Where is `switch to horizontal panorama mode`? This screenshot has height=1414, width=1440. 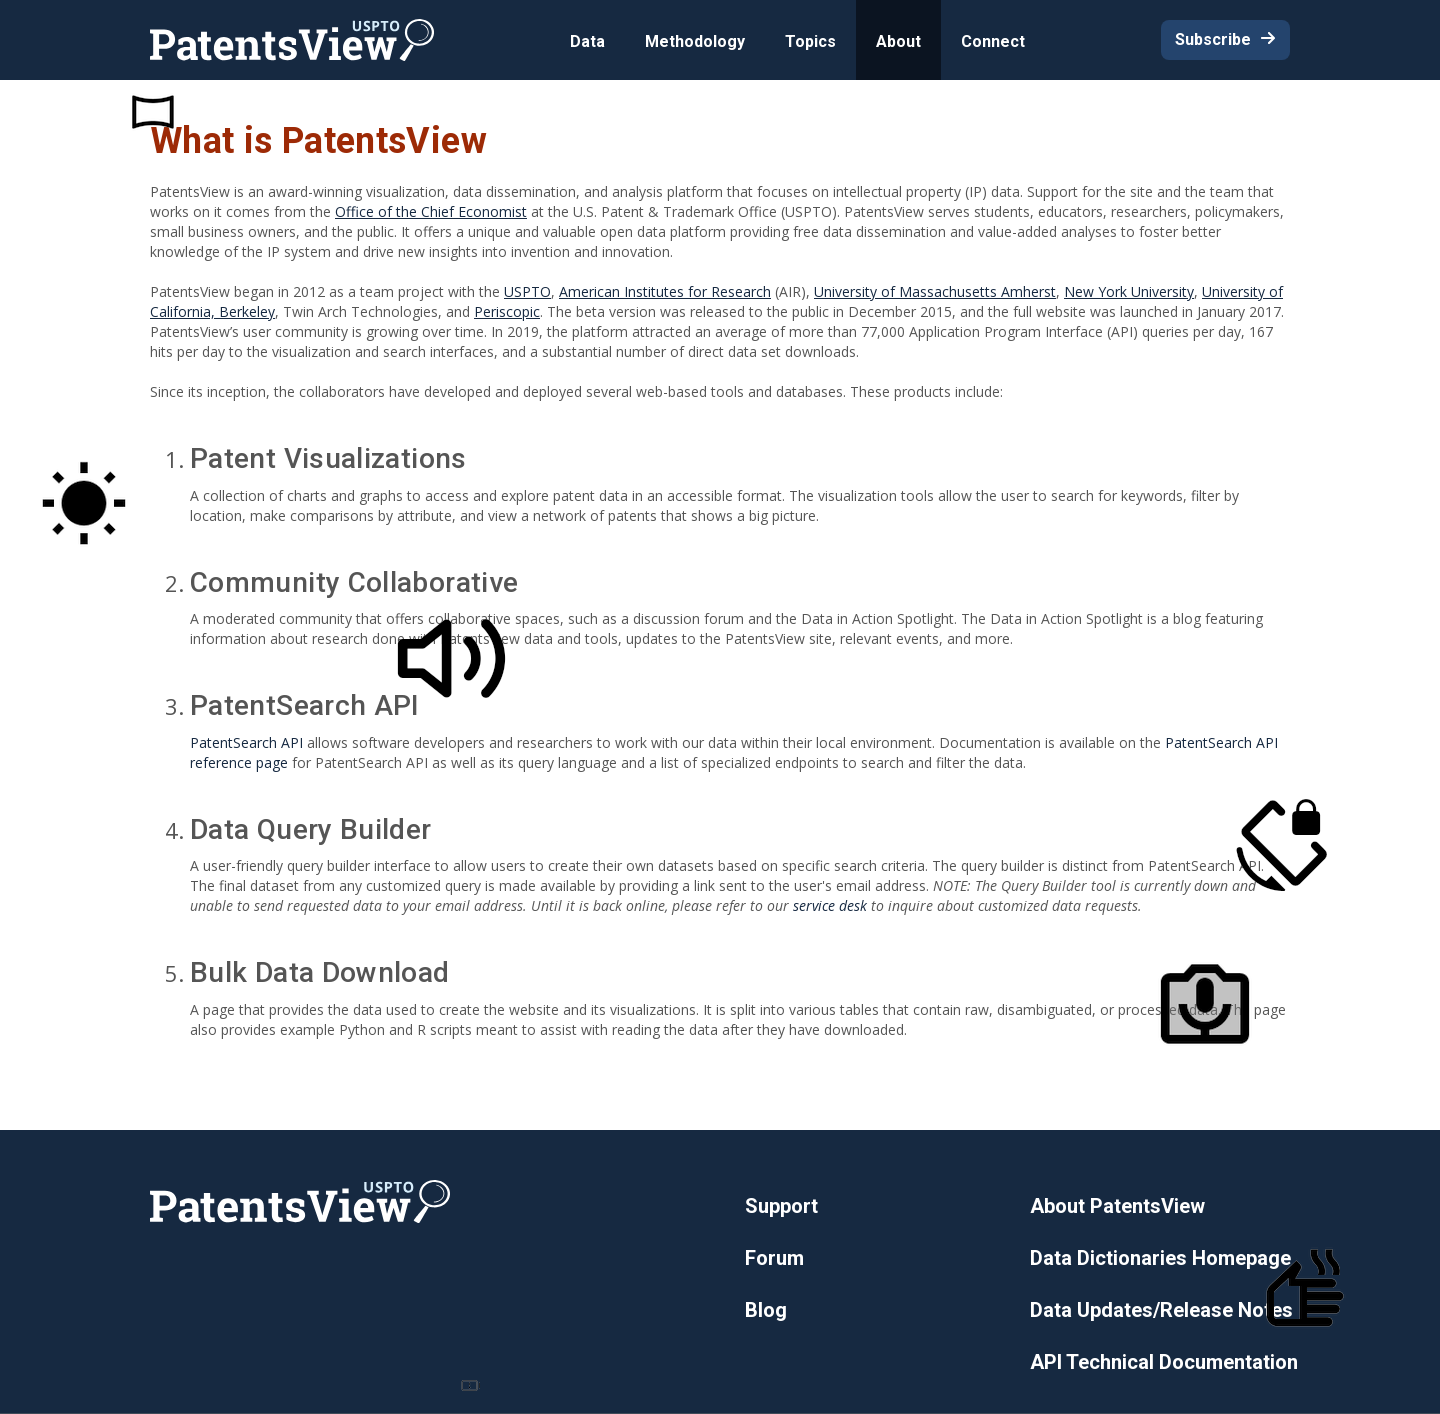
switch to horizontal panorama mode is located at coordinates (153, 112).